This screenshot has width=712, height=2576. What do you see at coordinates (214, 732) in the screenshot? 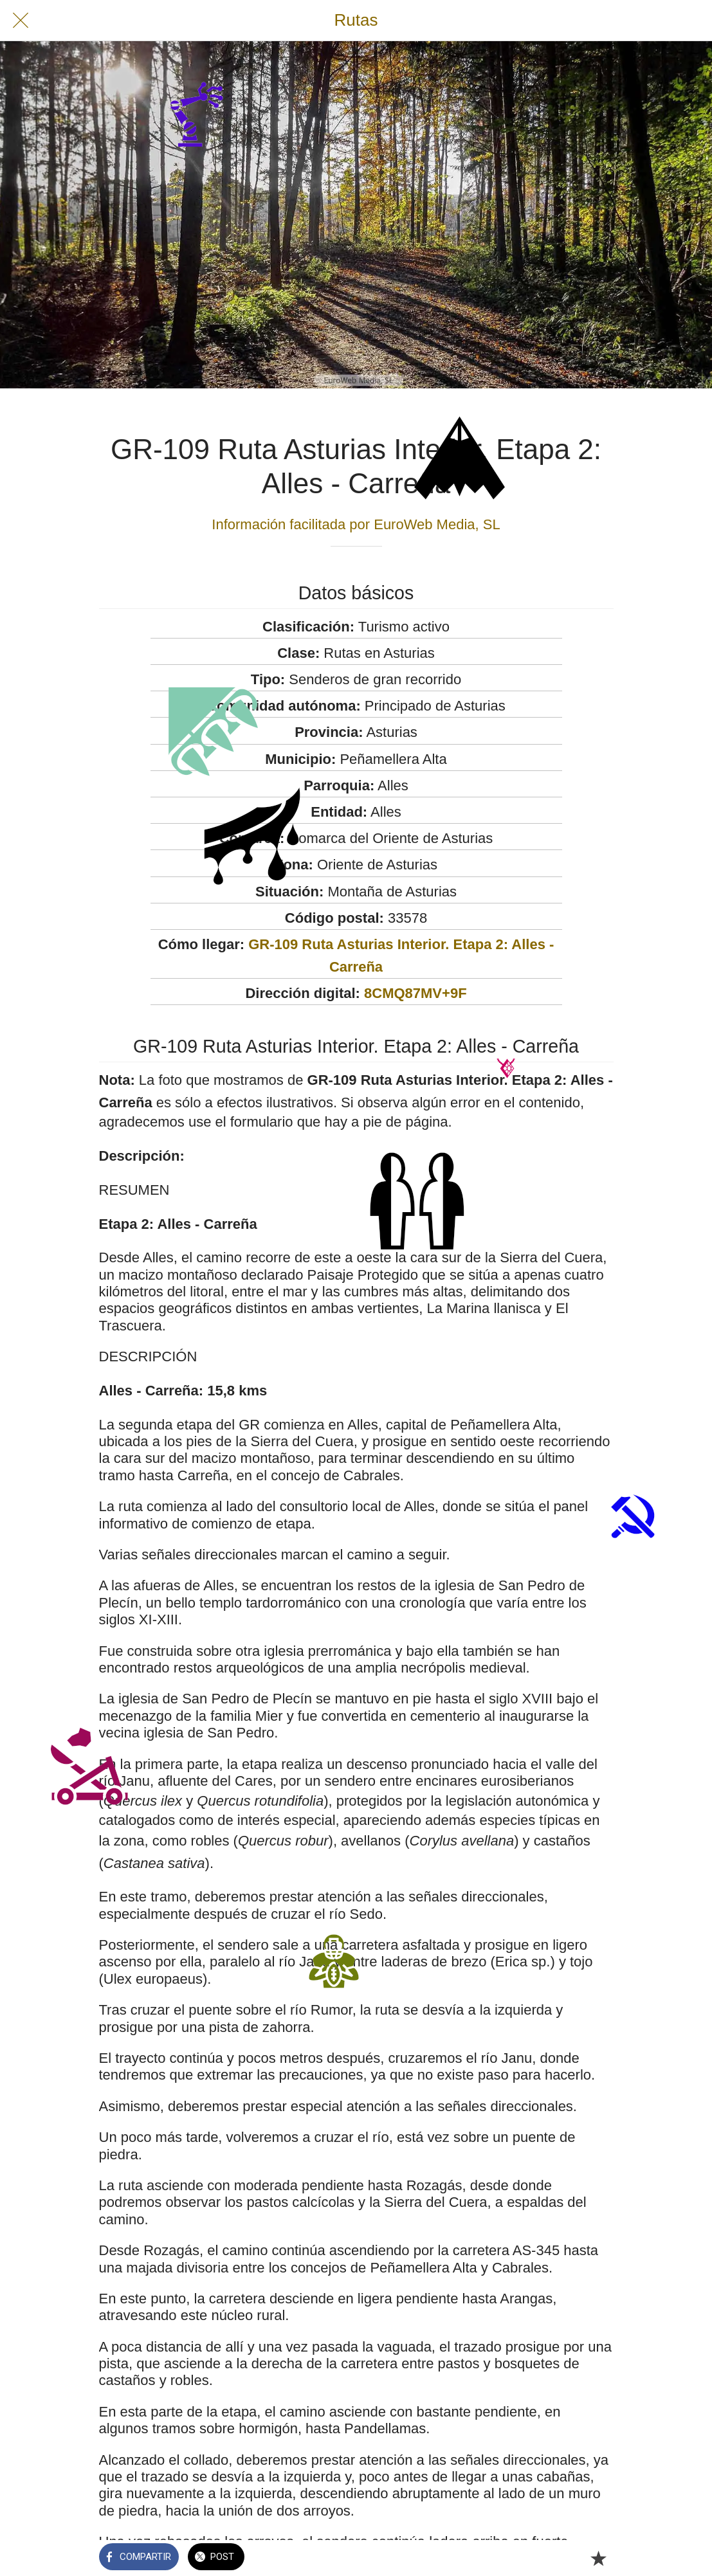
I see `launch missile attack or special weapon ability` at bounding box center [214, 732].